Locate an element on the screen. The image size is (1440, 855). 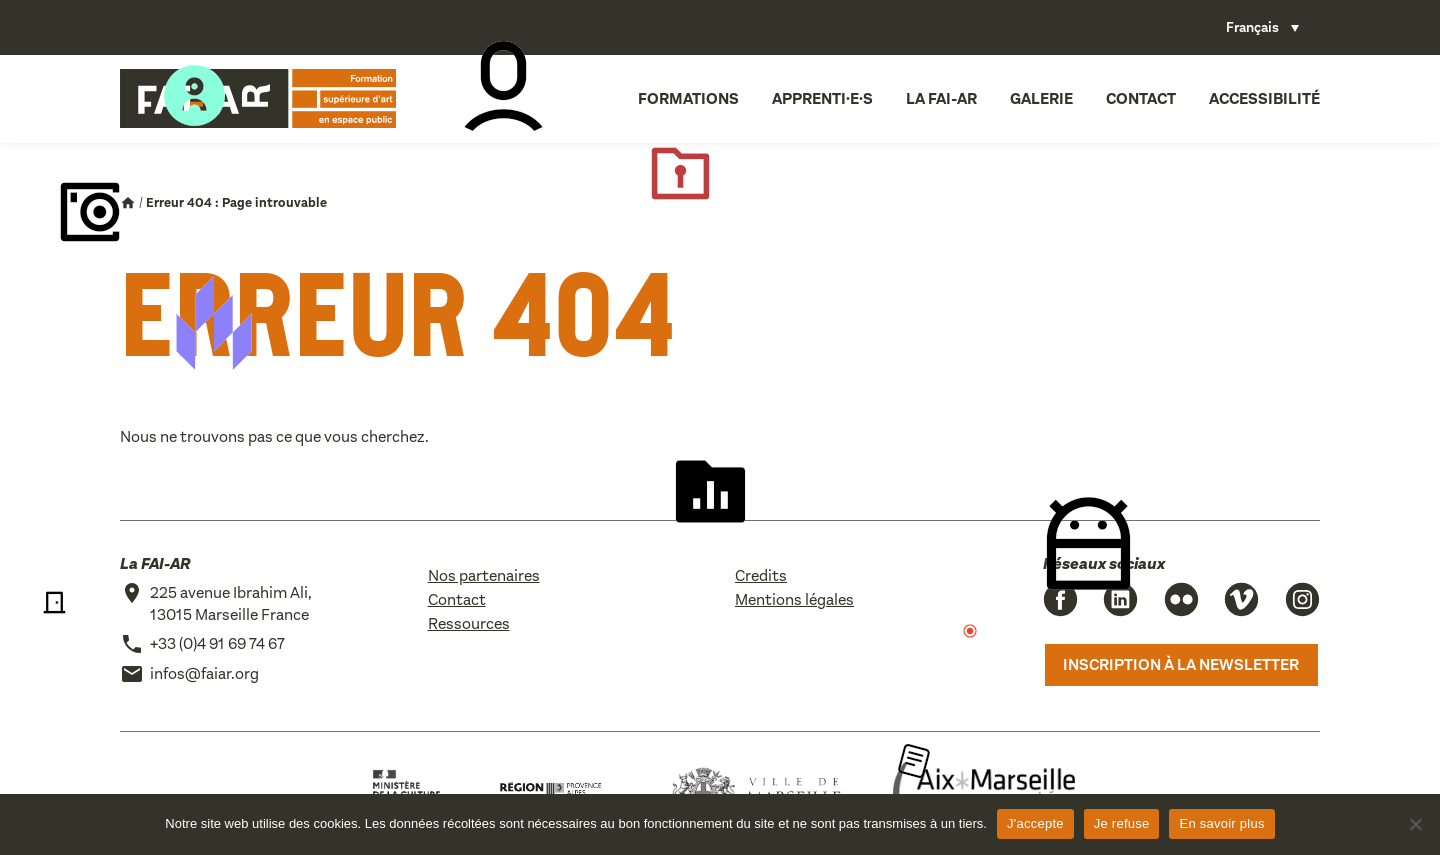
exit or log out of the application is located at coordinates (54, 602).